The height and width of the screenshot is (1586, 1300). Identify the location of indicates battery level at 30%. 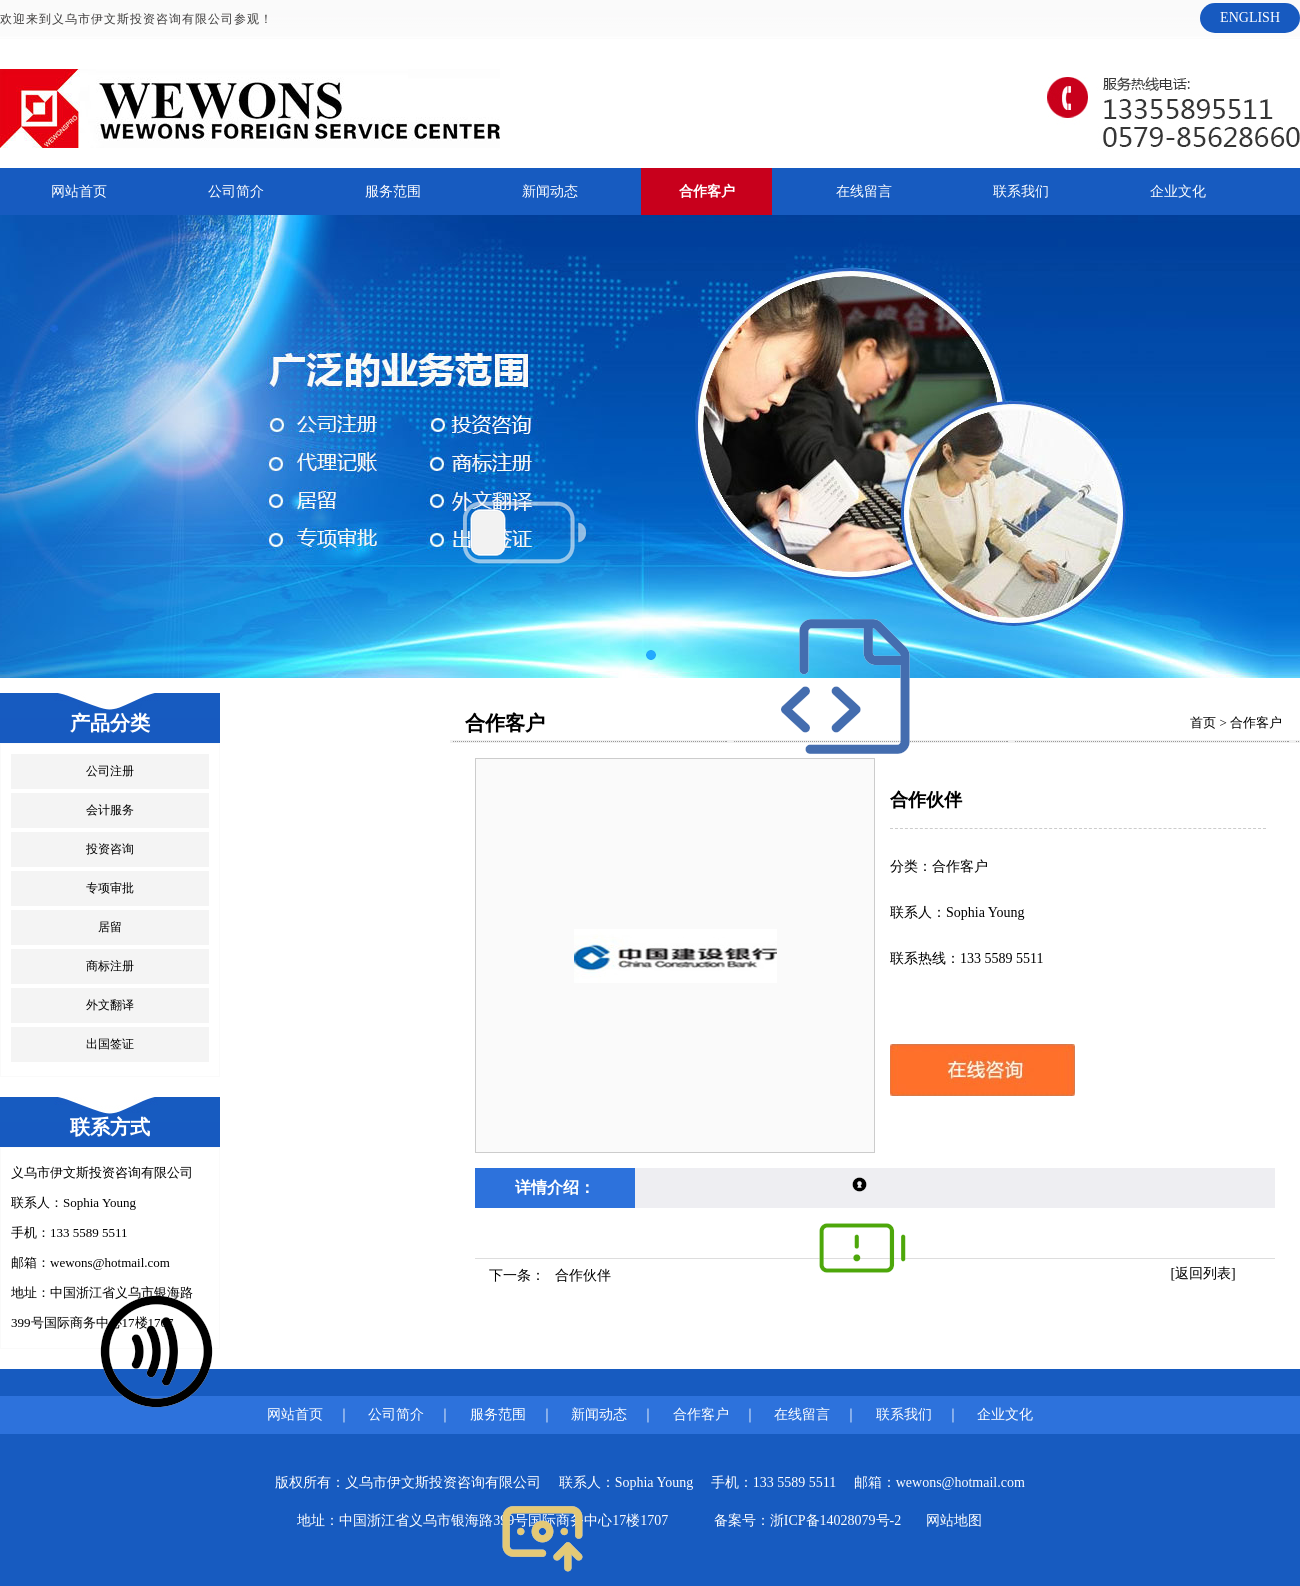
(524, 532).